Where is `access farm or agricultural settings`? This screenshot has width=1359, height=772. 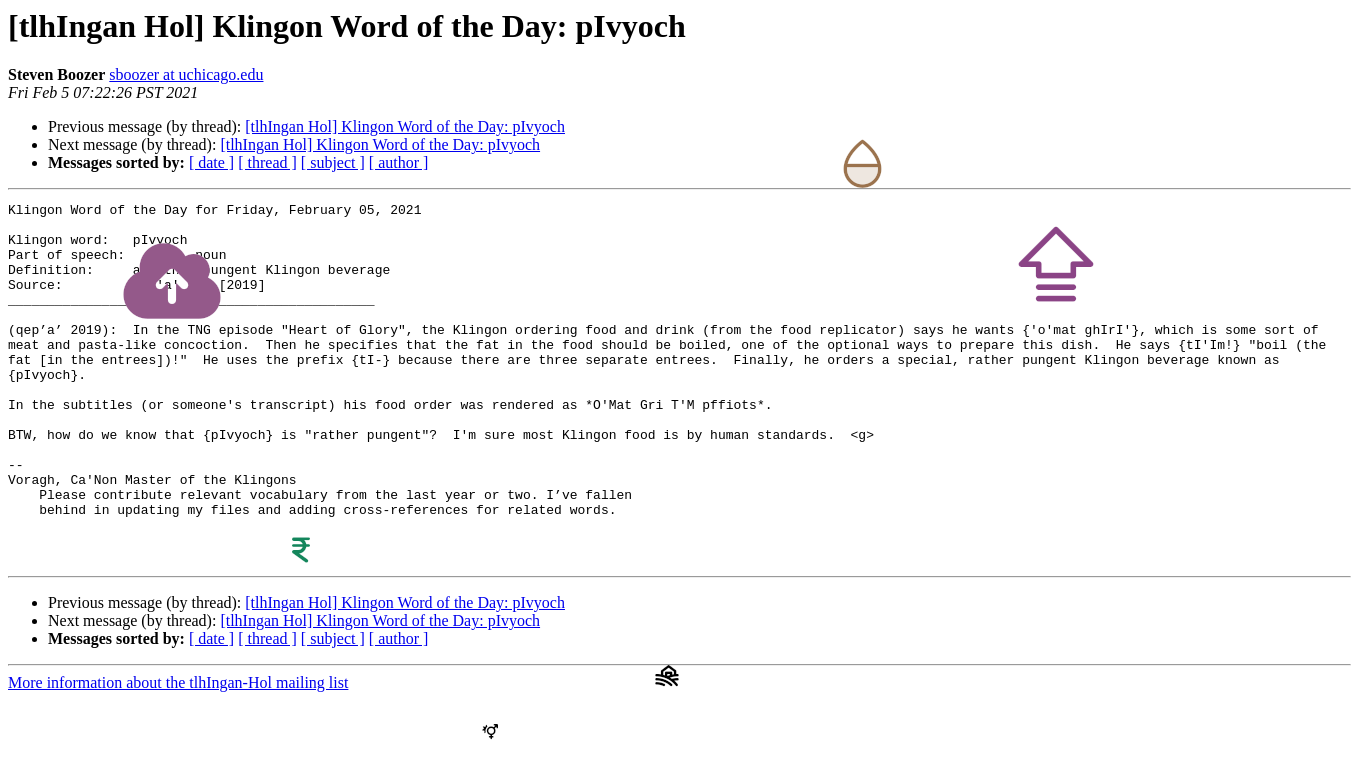
access farm or agricultural settings is located at coordinates (667, 676).